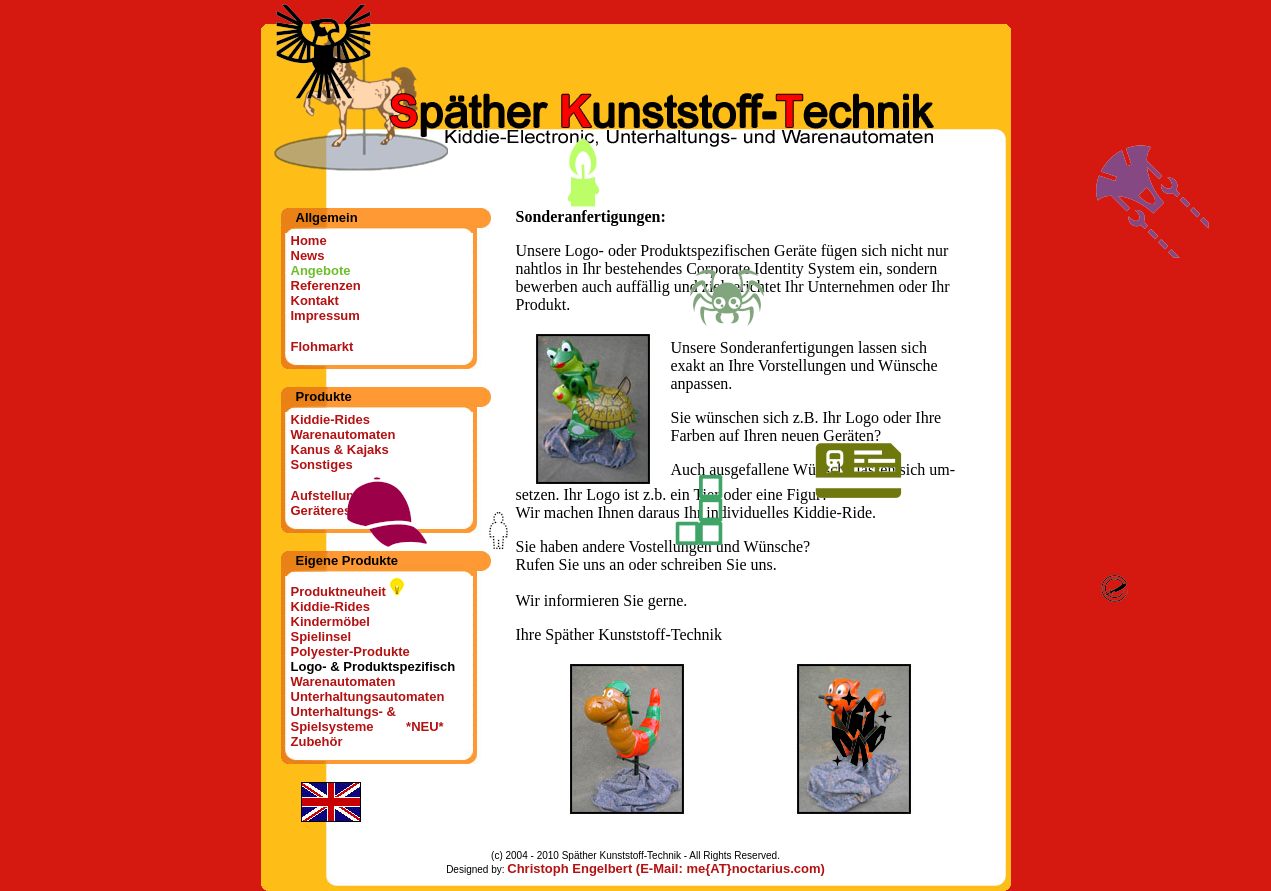  I want to click on indicates bug or pest-related content in a game, so click(727, 299).